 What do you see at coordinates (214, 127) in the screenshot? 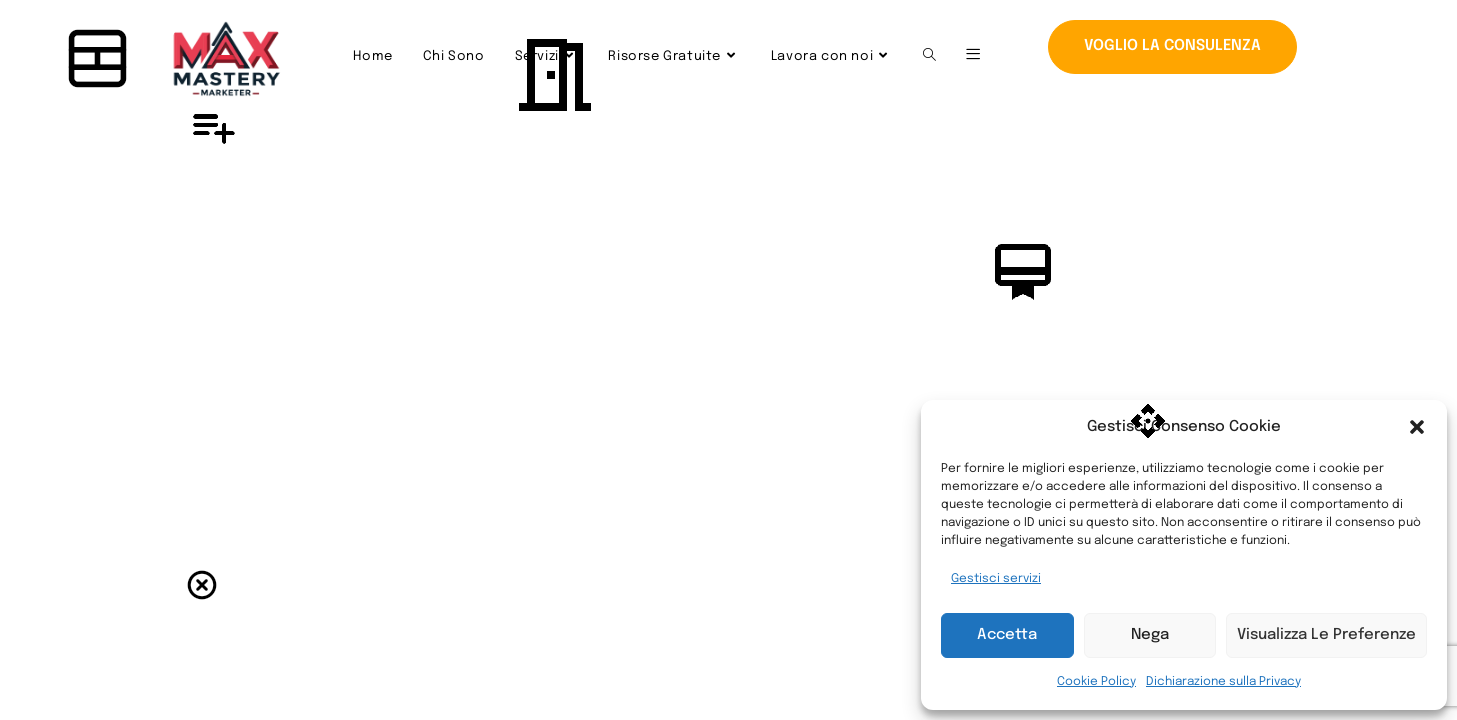
I see `add to playlist` at bounding box center [214, 127].